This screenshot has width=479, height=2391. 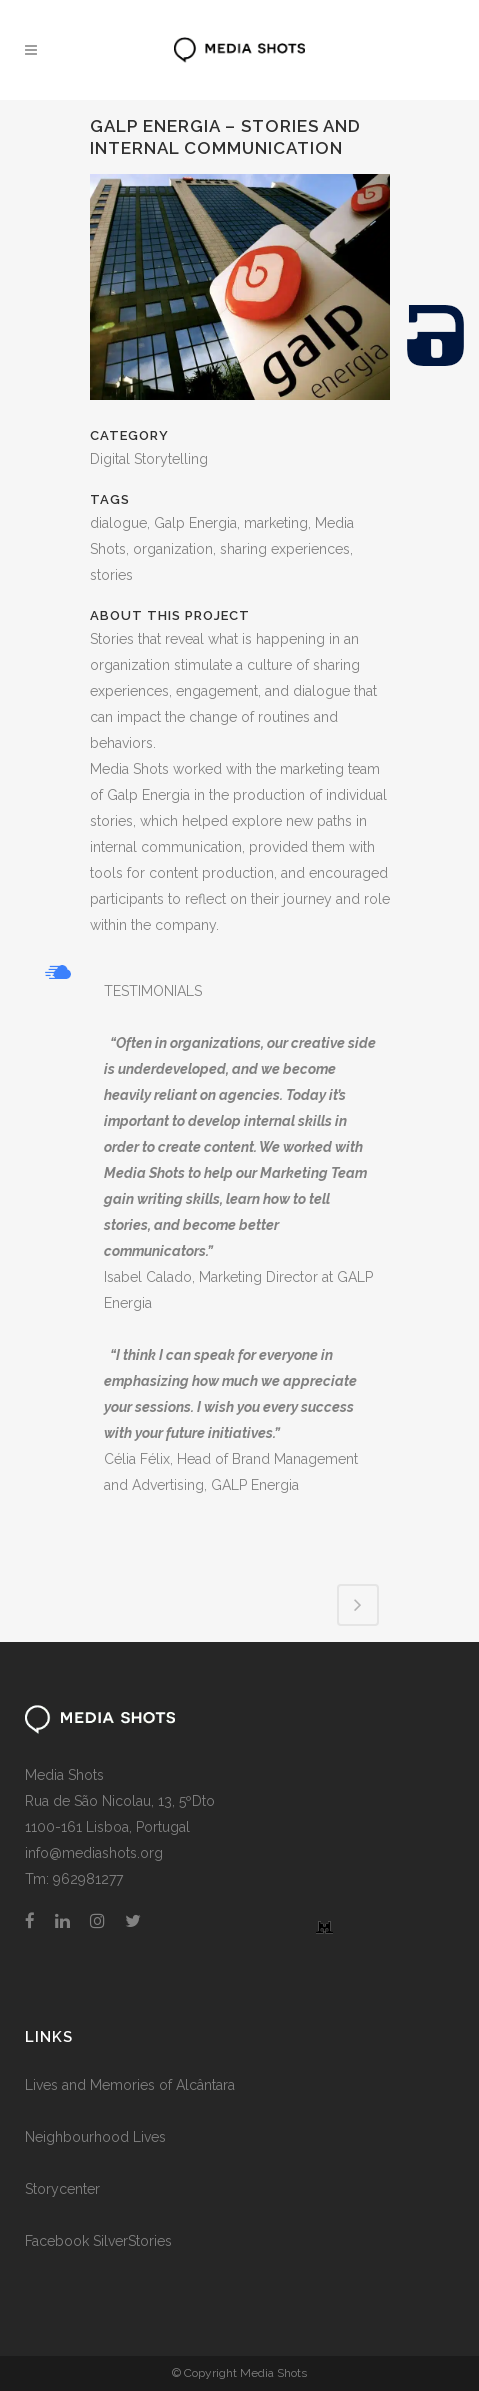 What do you see at coordinates (435, 335) in the screenshot?
I see `open MetaGer search engine` at bounding box center [435, 335].